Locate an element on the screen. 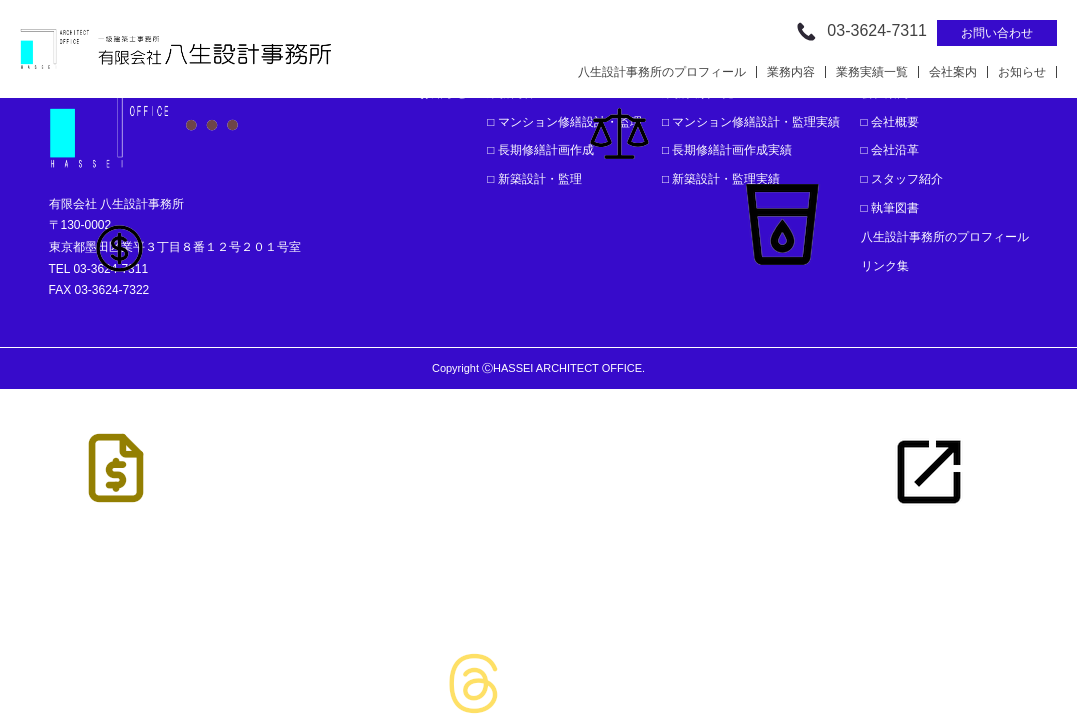 Image resolution: width=1077 pixels, height=720 pixels. view license or legal information is located at coordinates (619, 133).